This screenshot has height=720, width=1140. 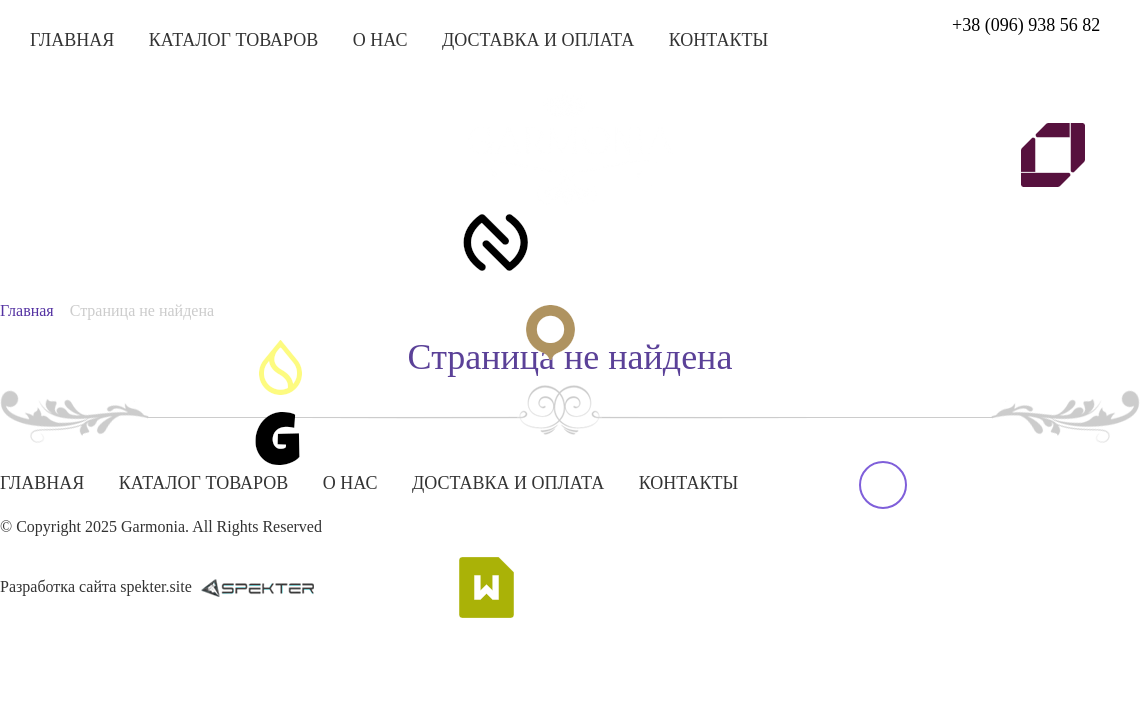 What do you see at coordinates (280, 367) in the screenshot?
I see `Sui blockchain logo` at bounding box center [280, 367].